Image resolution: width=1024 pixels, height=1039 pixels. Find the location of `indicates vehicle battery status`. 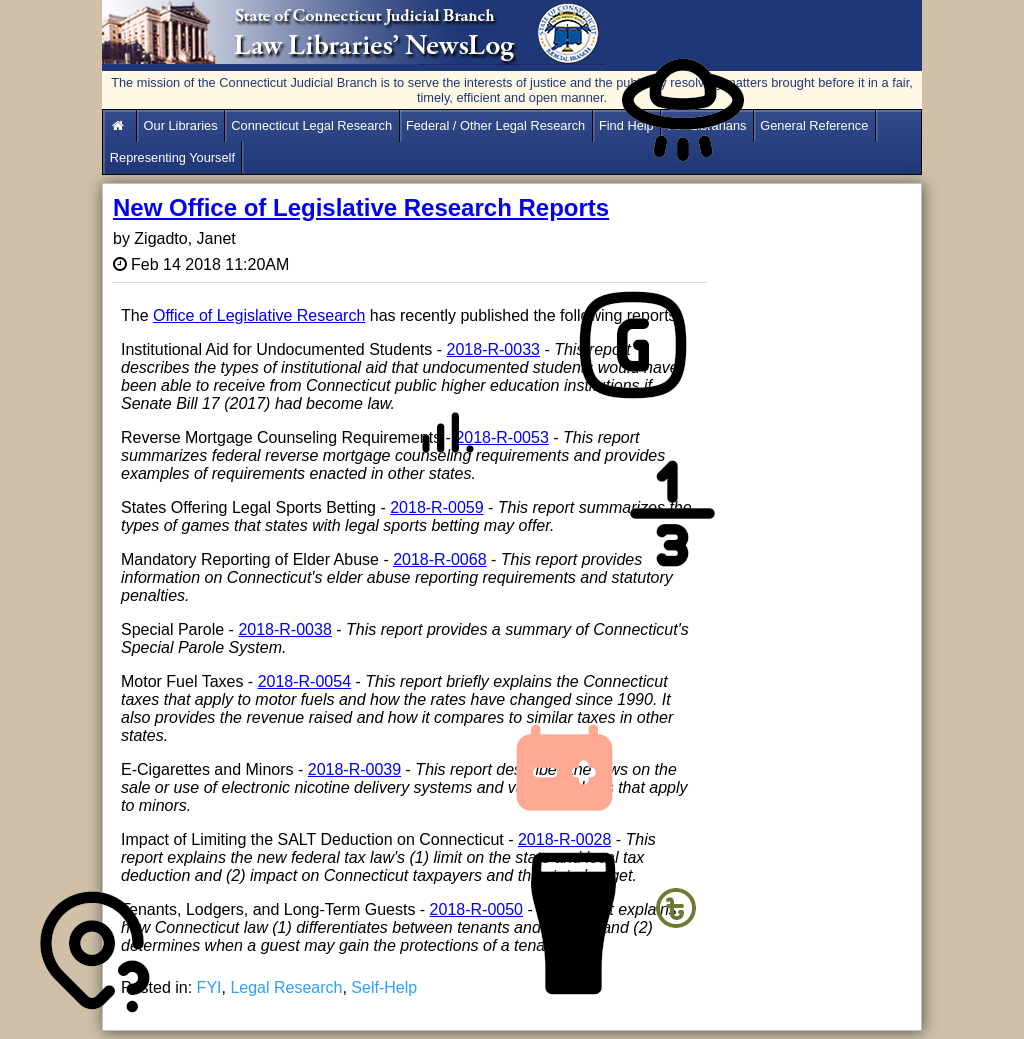

indicates vehicle battery status is located at coordinates (564, 772).